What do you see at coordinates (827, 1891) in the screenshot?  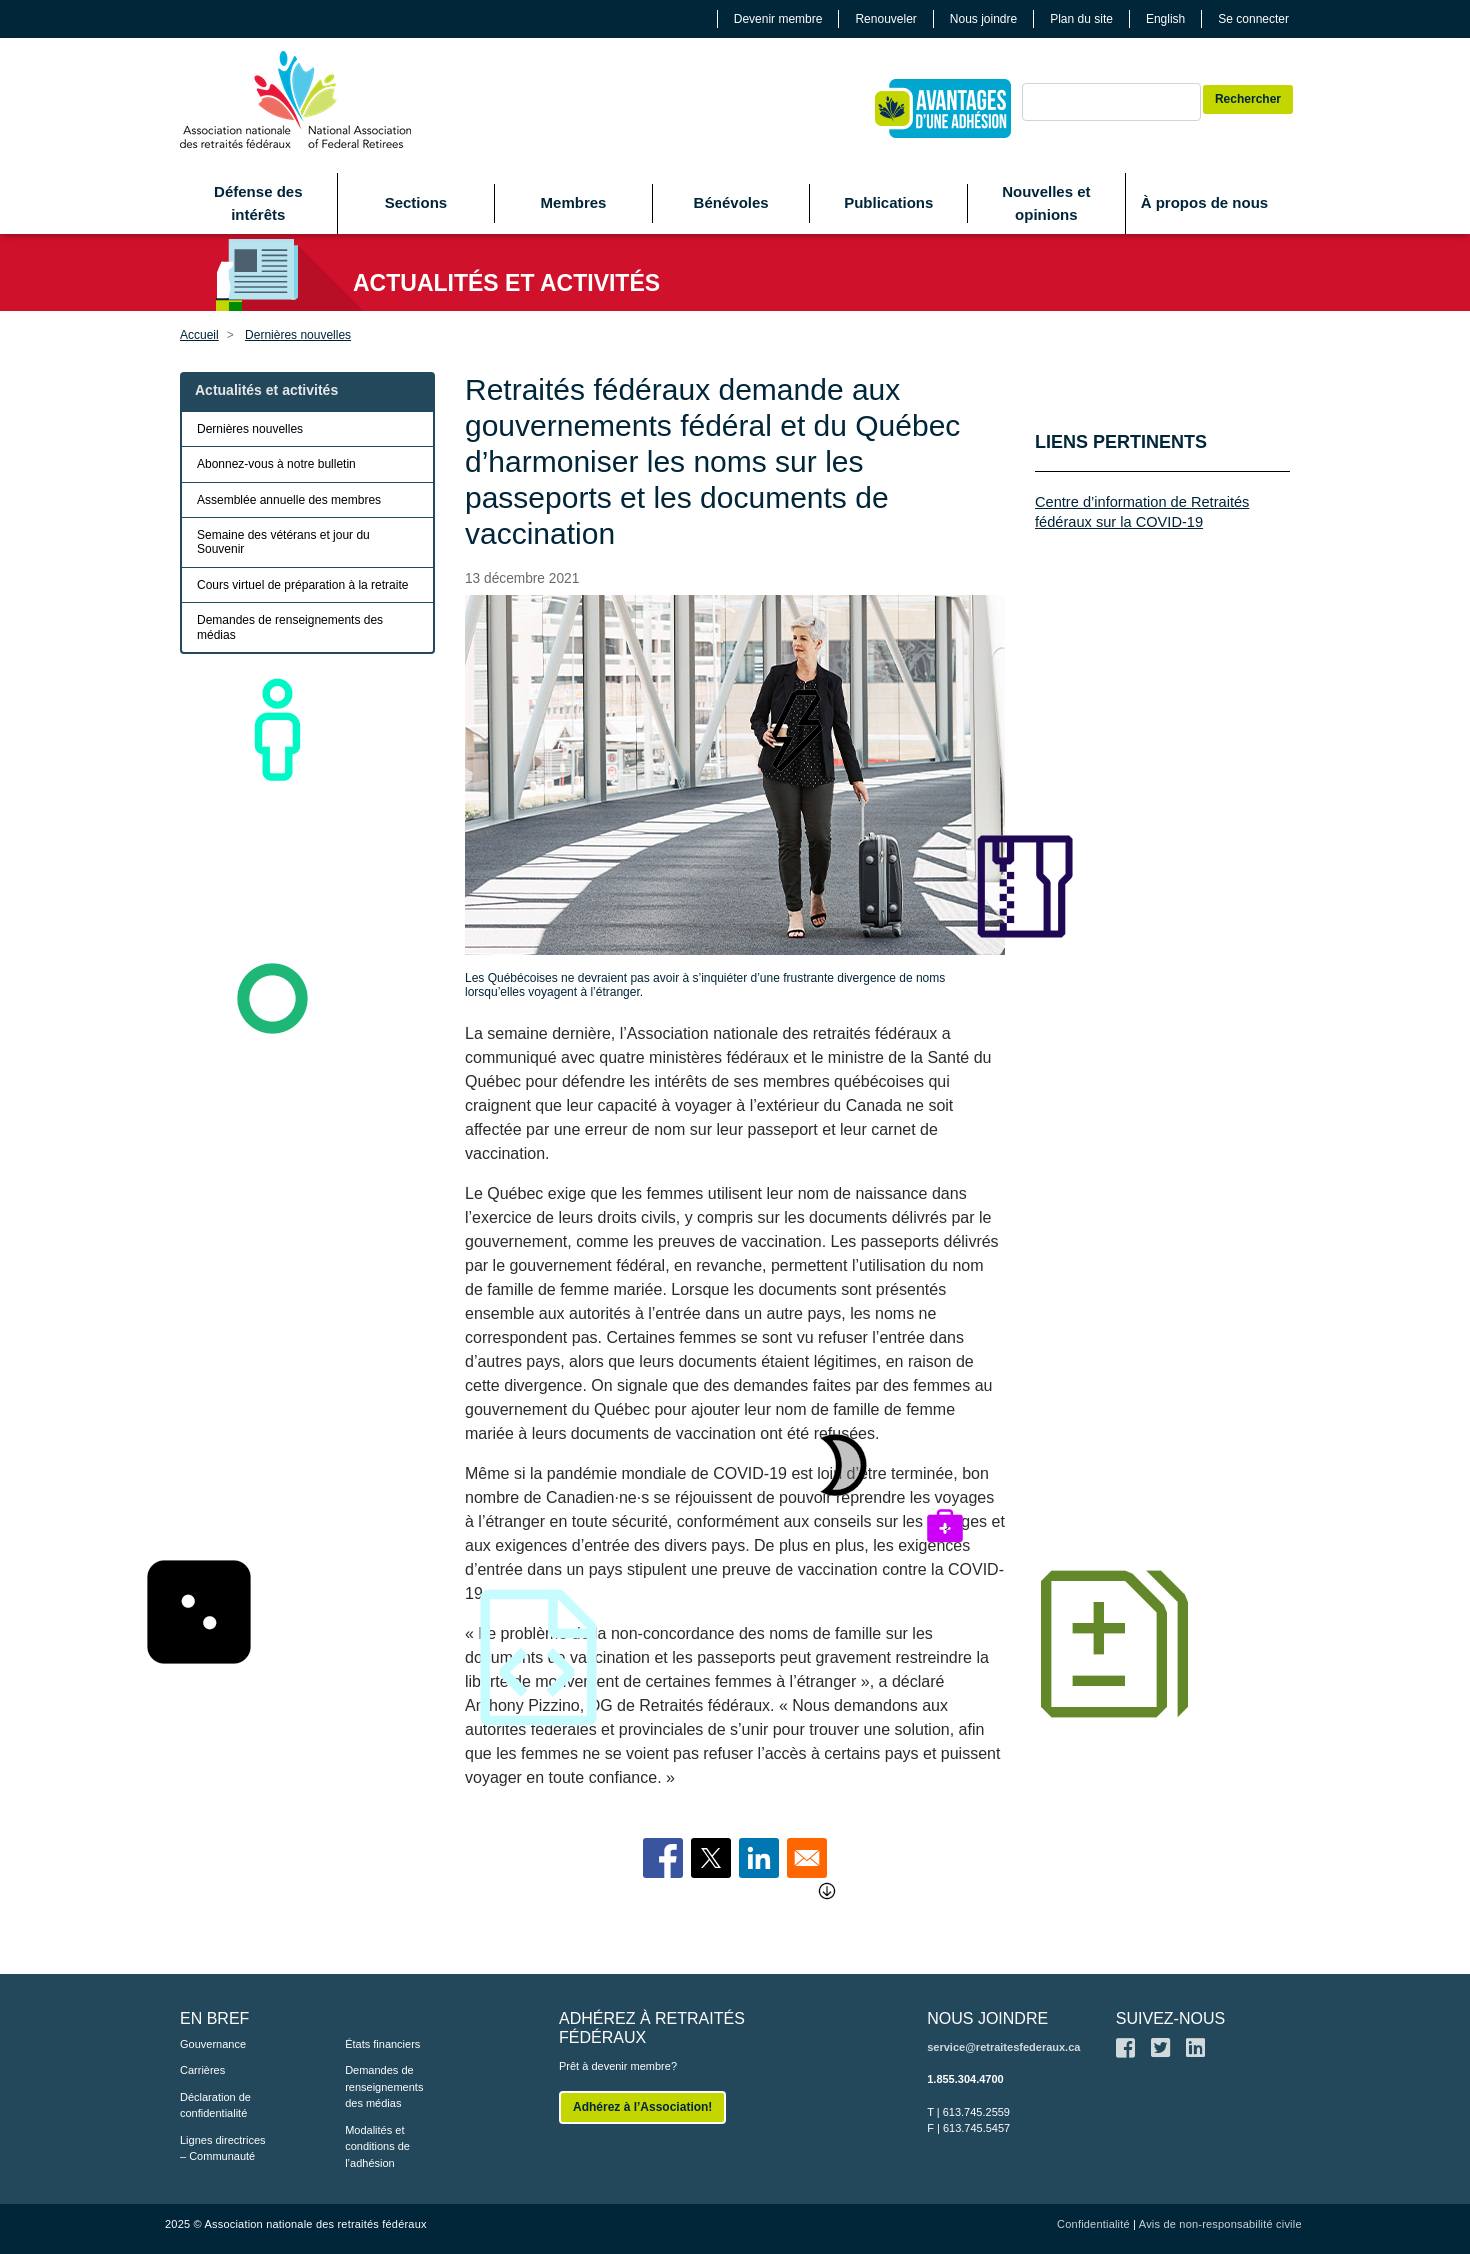 I see `download a file or resource` at bounding box center [827, 1891].